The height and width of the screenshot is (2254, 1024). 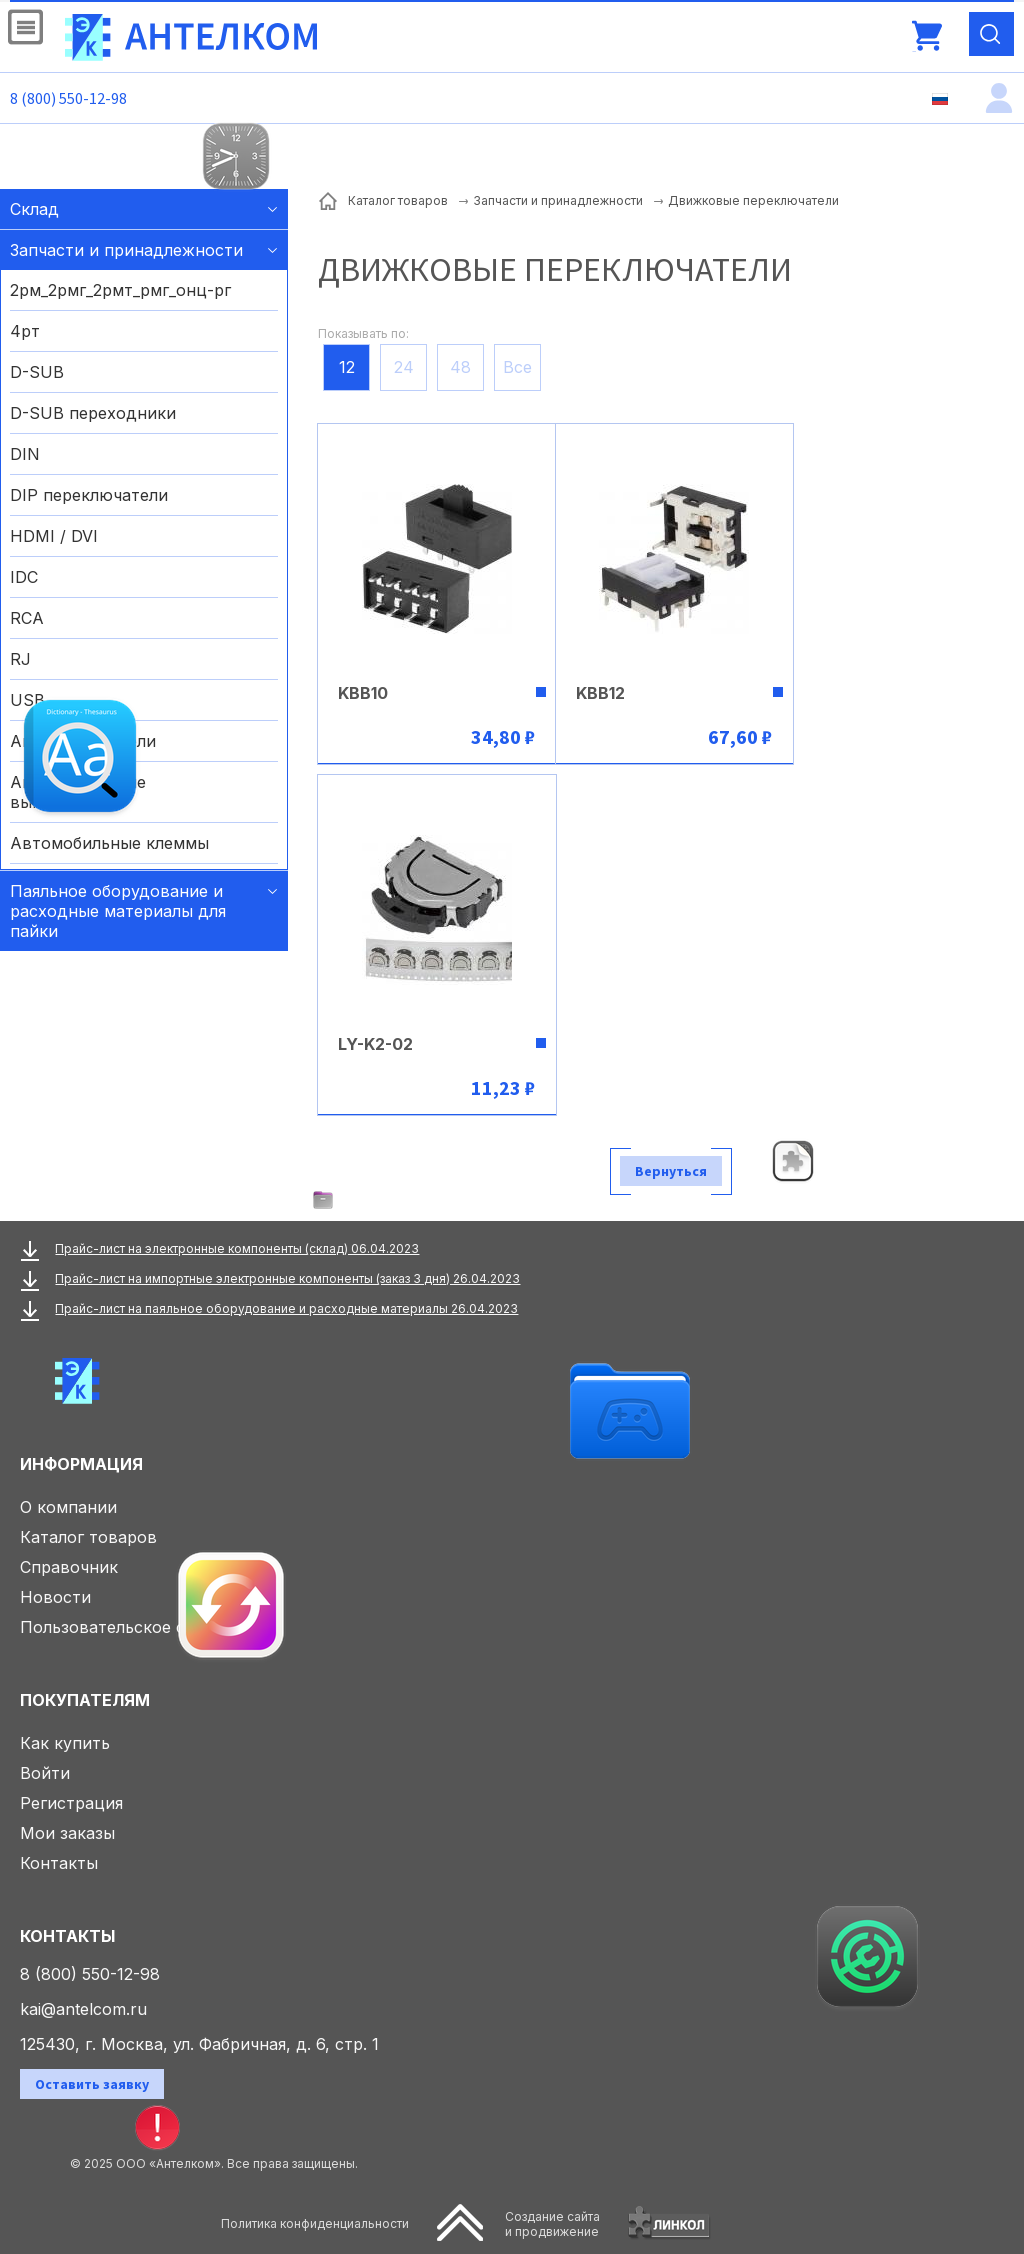 I want to click on open libreoffice templates, so click(x=793, y=1161).